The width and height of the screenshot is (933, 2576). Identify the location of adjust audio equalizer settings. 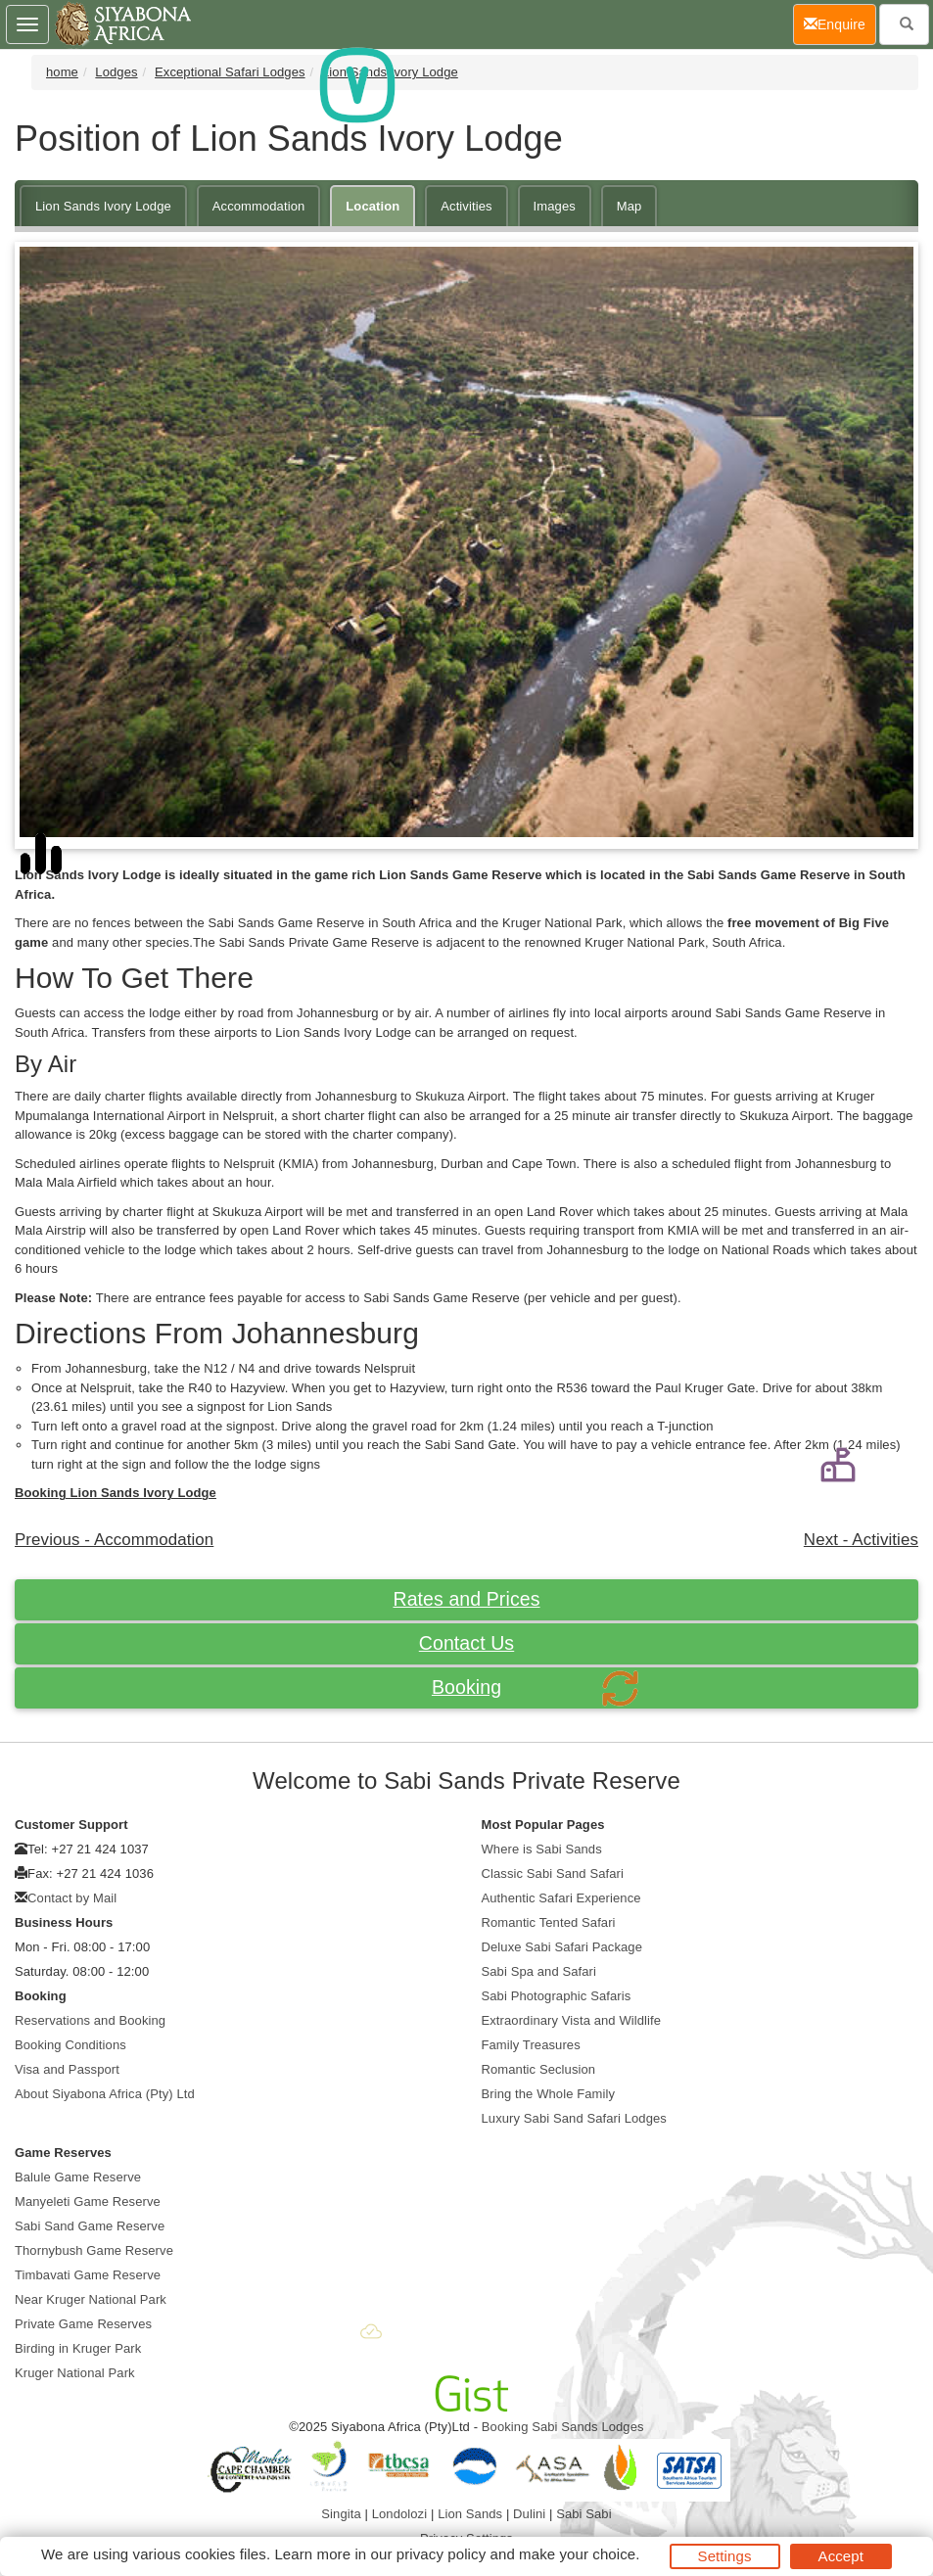
(40, 853).